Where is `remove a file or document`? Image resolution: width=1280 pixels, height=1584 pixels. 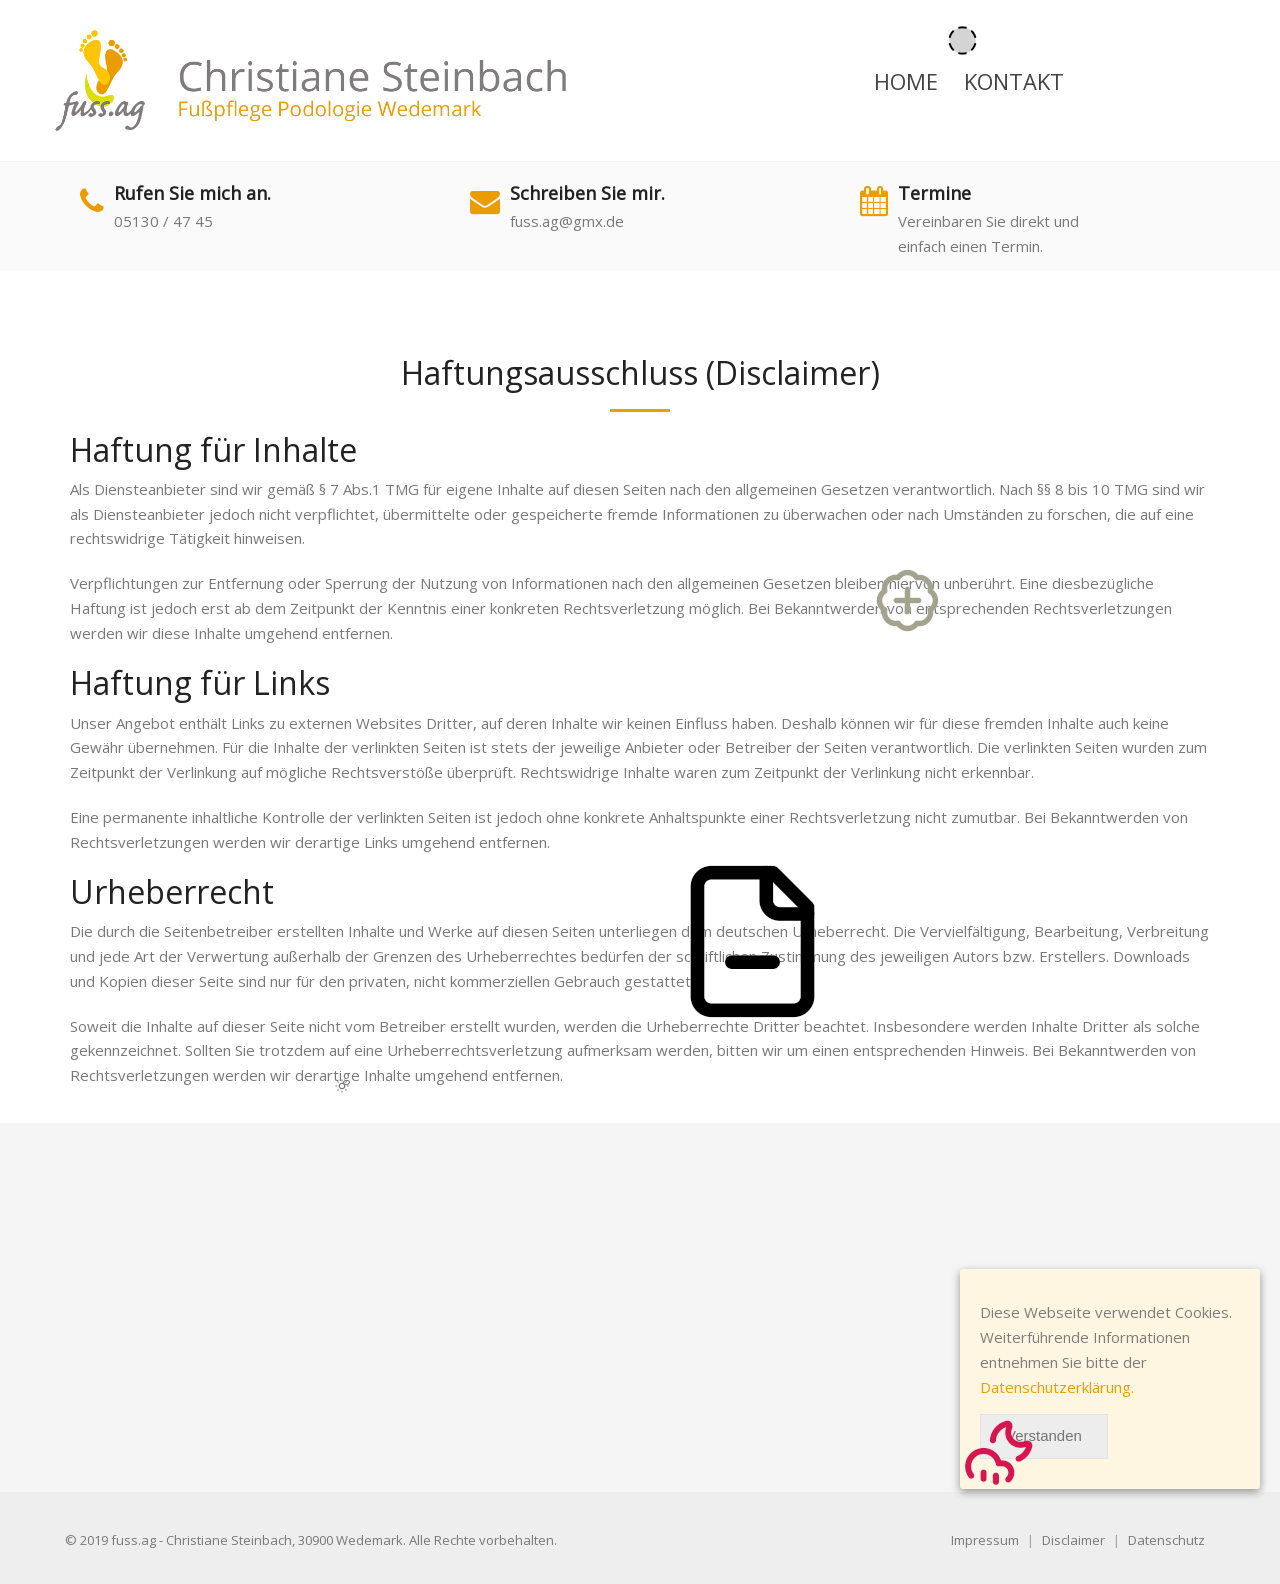
remove a file or document is located at coordinates (752, 941).